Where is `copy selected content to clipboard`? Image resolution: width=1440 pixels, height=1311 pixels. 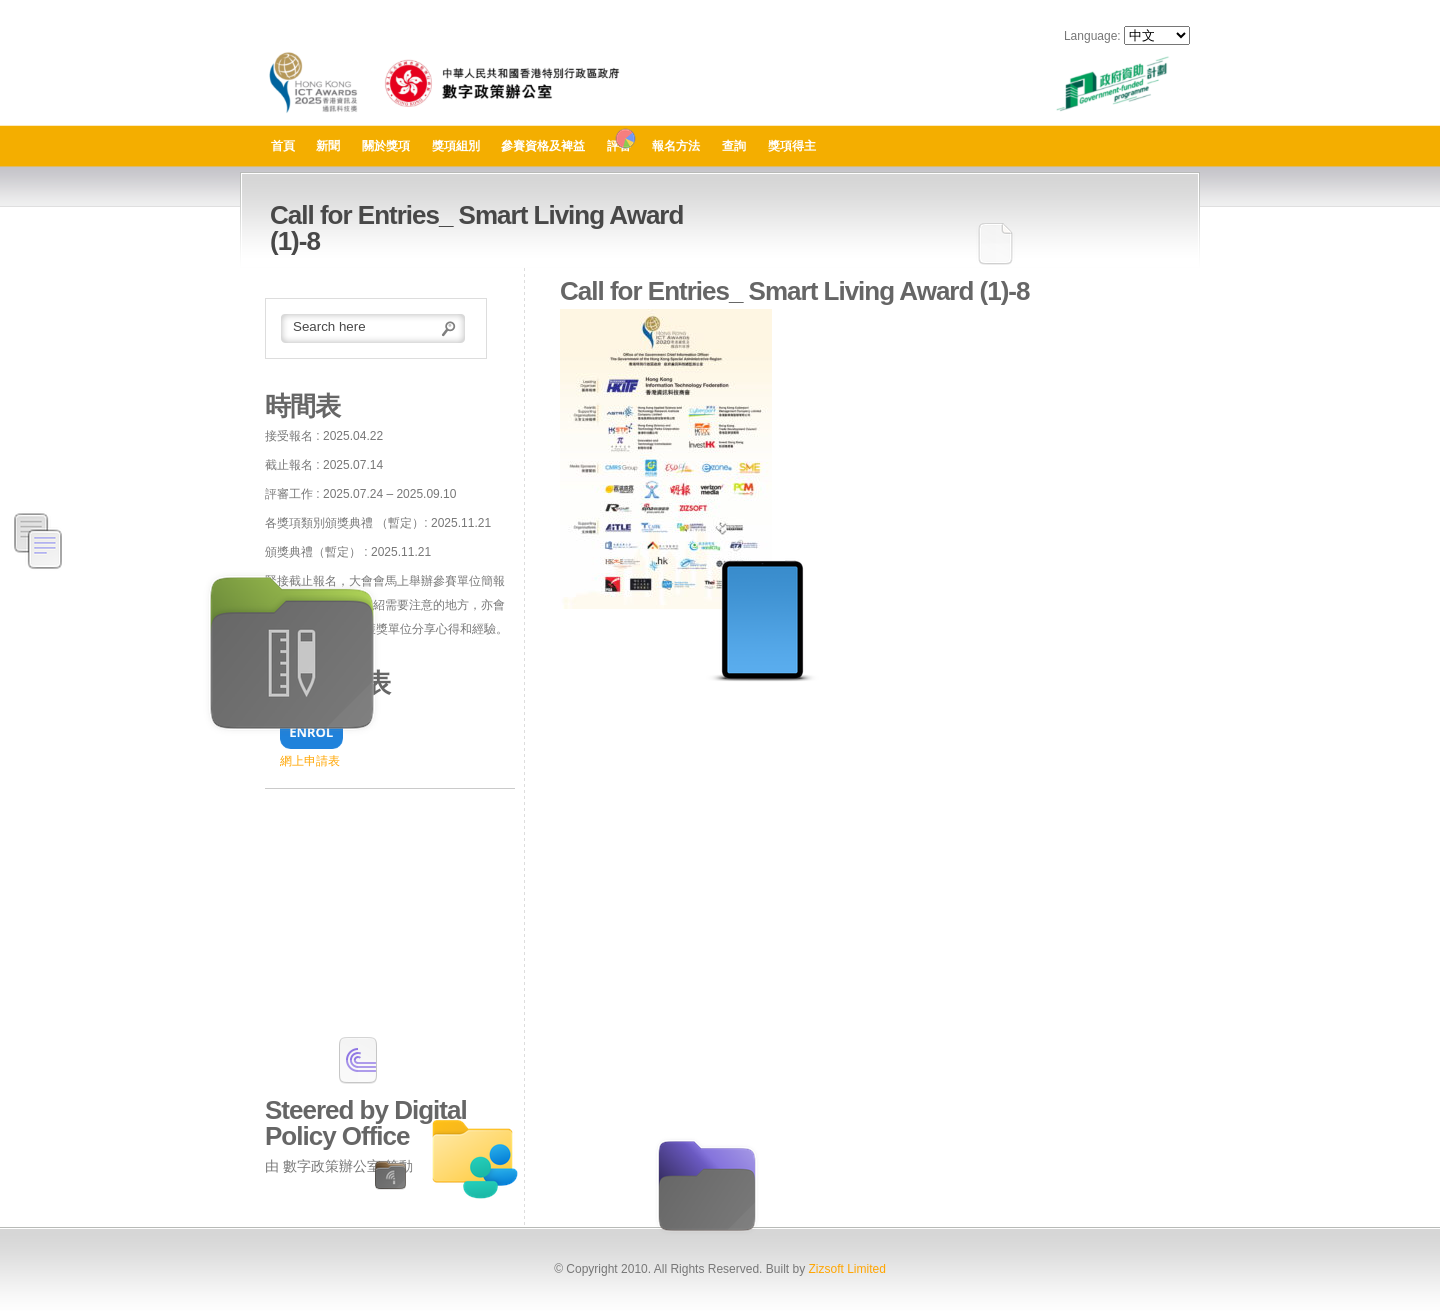 copy selected content to clipboard is located at coordinates (38, 541).